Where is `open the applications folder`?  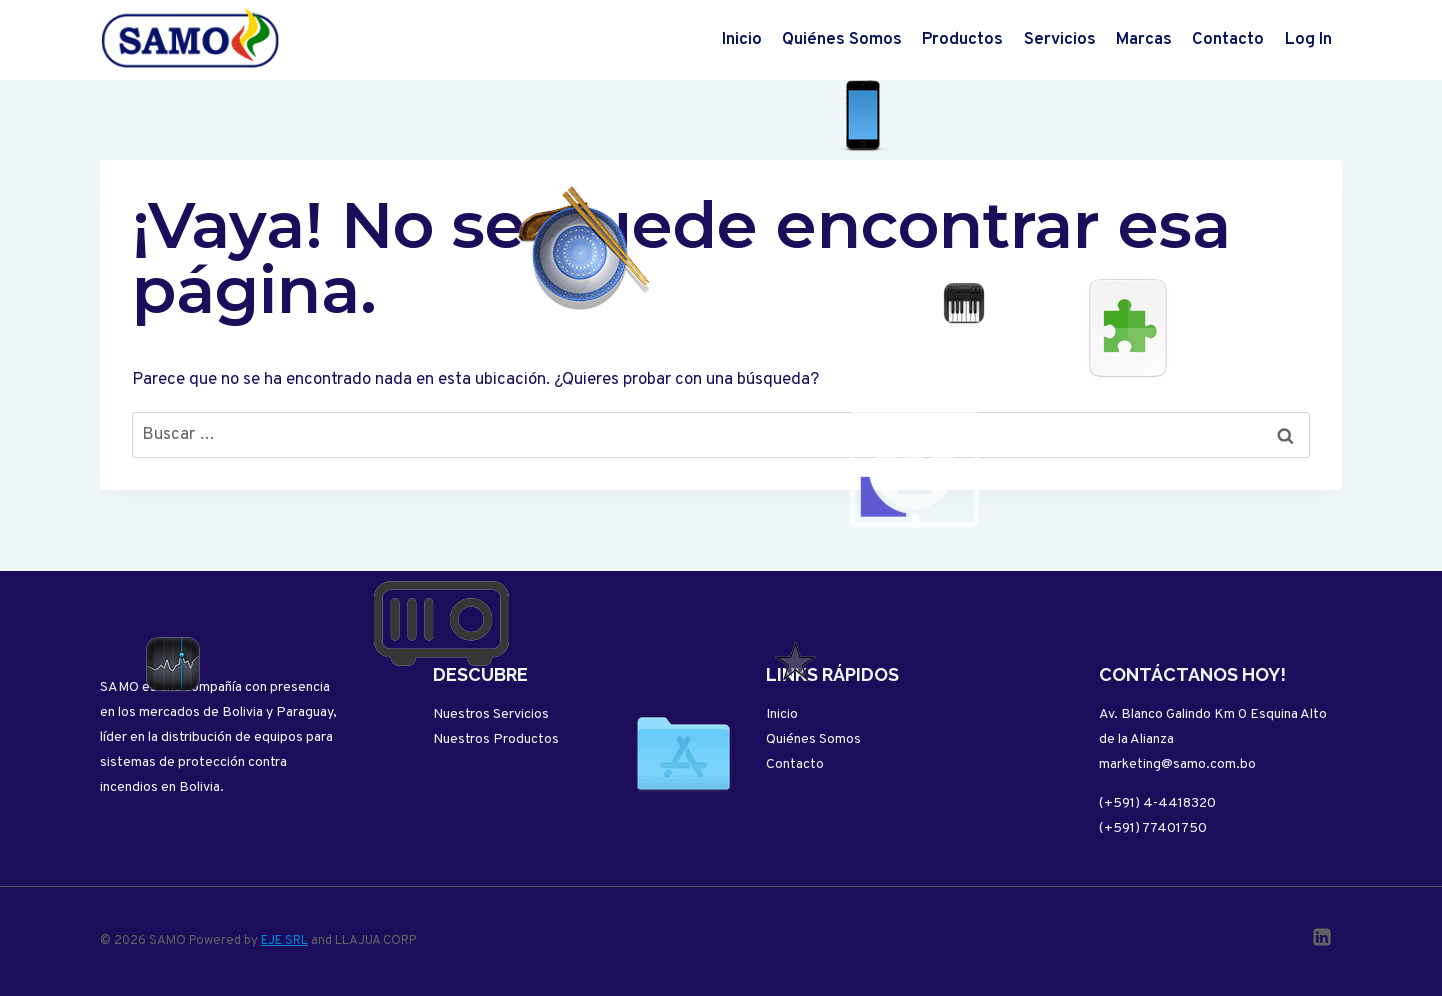
open the applications folder is located at coordinates (683, 753).